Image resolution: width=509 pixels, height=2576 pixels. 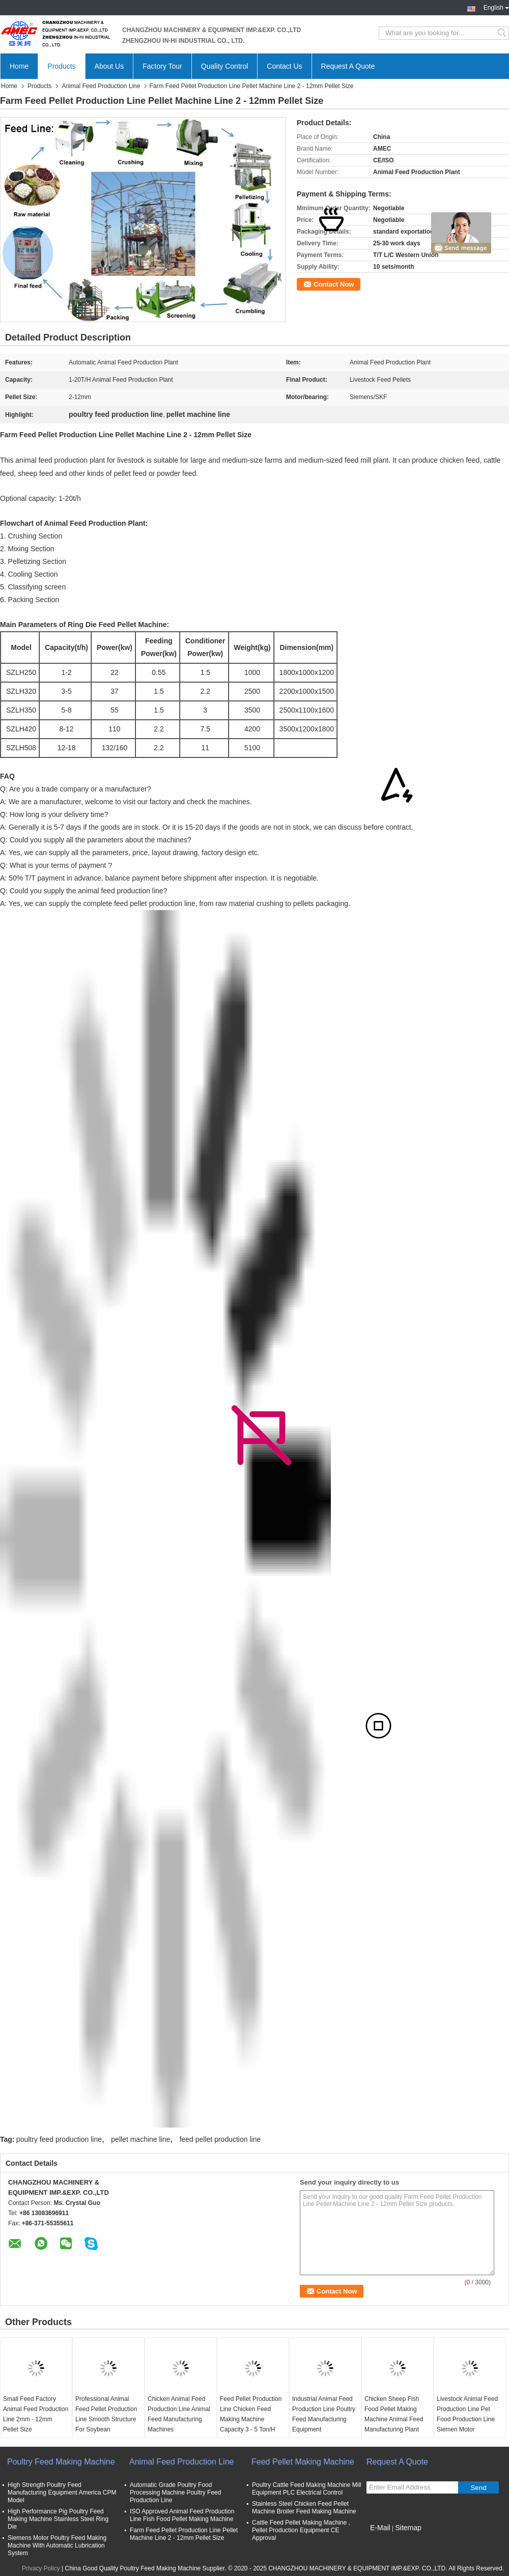 I want to click on stop media playback, so click(x=378, y=1725).